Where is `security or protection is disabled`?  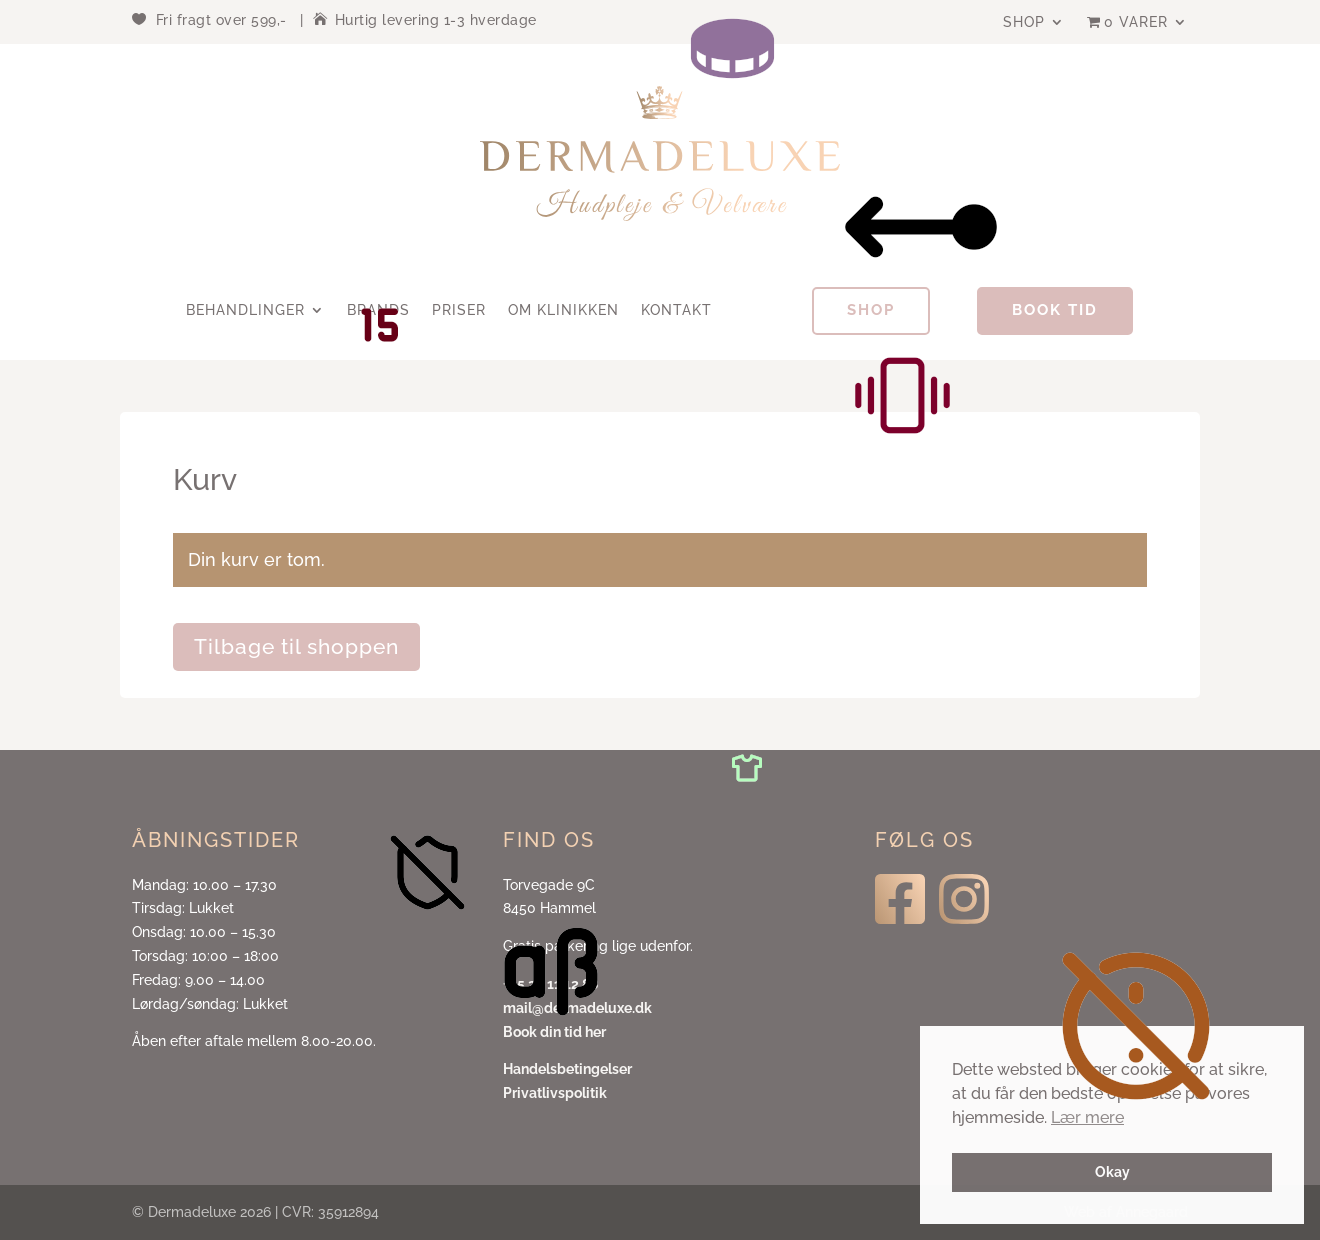 security or protection is disabled is located at coordinates (427, 872).